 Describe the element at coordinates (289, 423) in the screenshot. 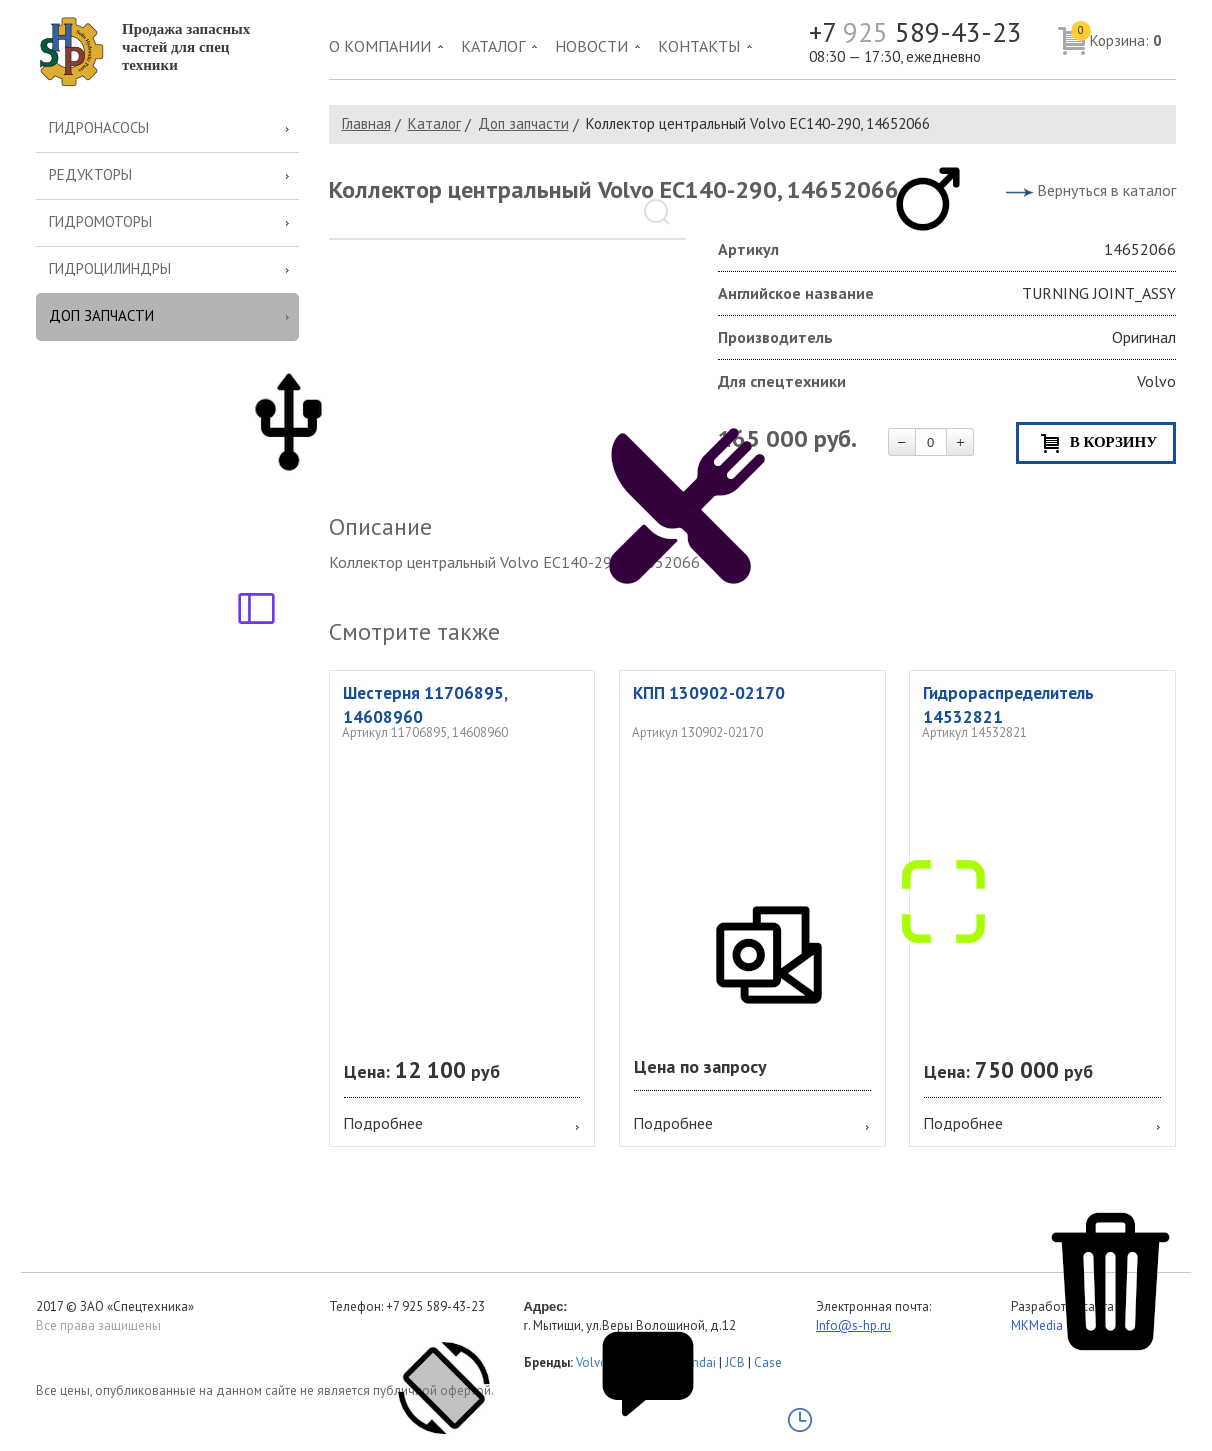

I see `connect a USB device` at that location.